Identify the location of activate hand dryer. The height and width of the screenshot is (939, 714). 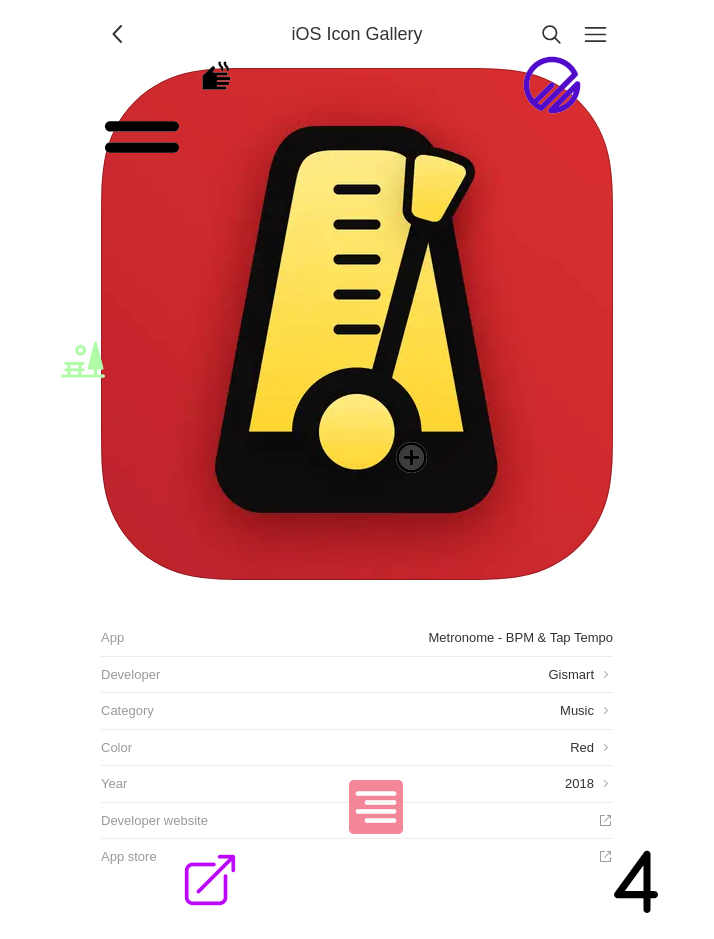
(217, 75).